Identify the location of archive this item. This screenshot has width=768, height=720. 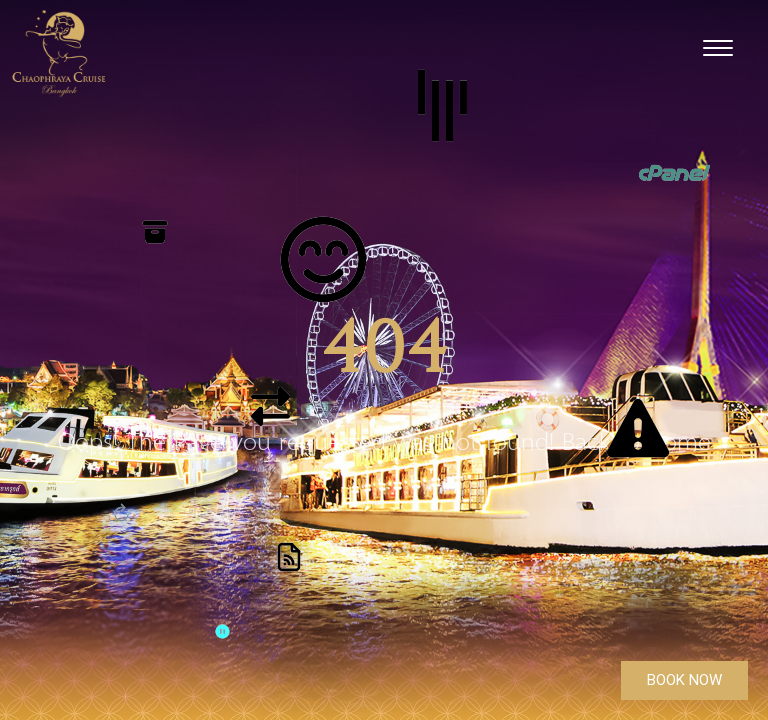
(155, 232).